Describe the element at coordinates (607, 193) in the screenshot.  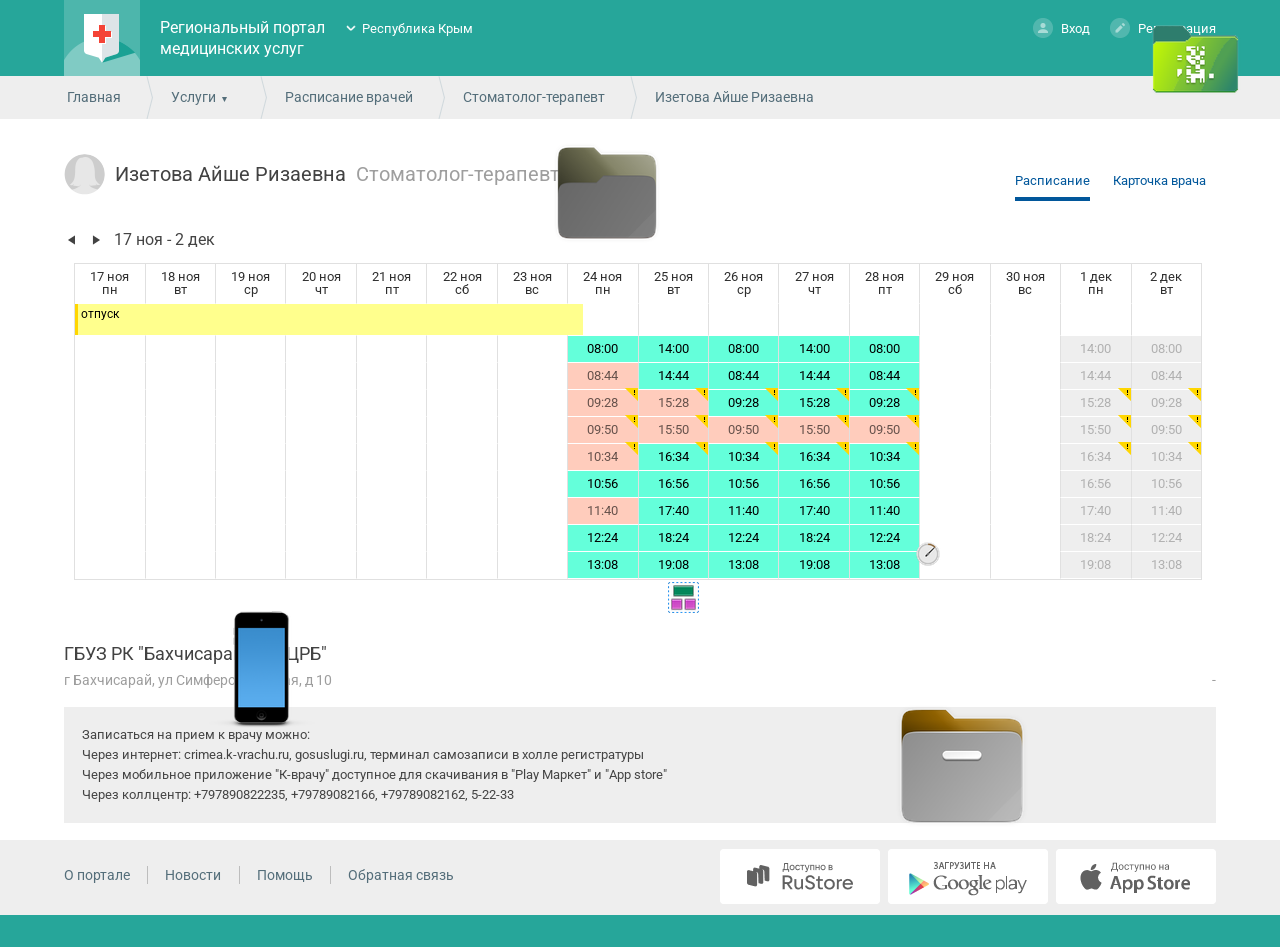
I see `indicates a valid drop target for dragging files` at that location.